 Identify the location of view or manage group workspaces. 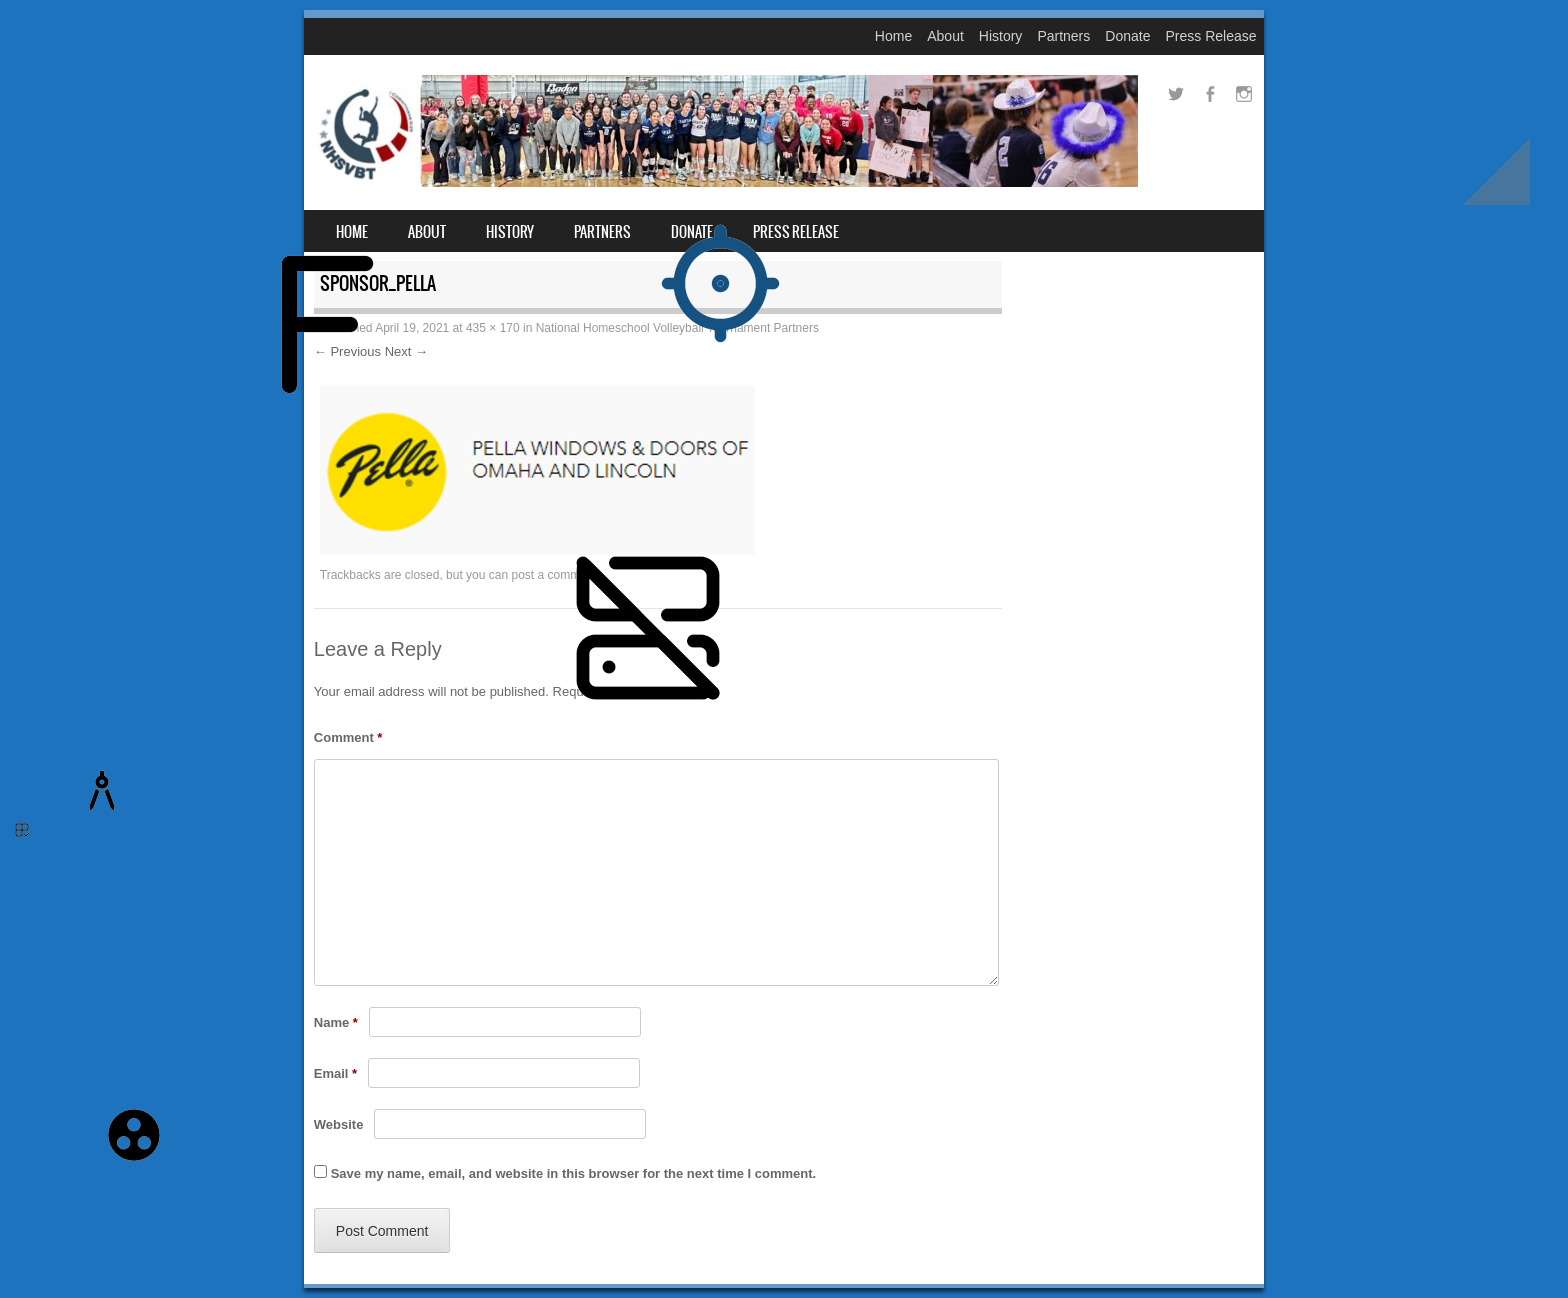
(134, 1135).